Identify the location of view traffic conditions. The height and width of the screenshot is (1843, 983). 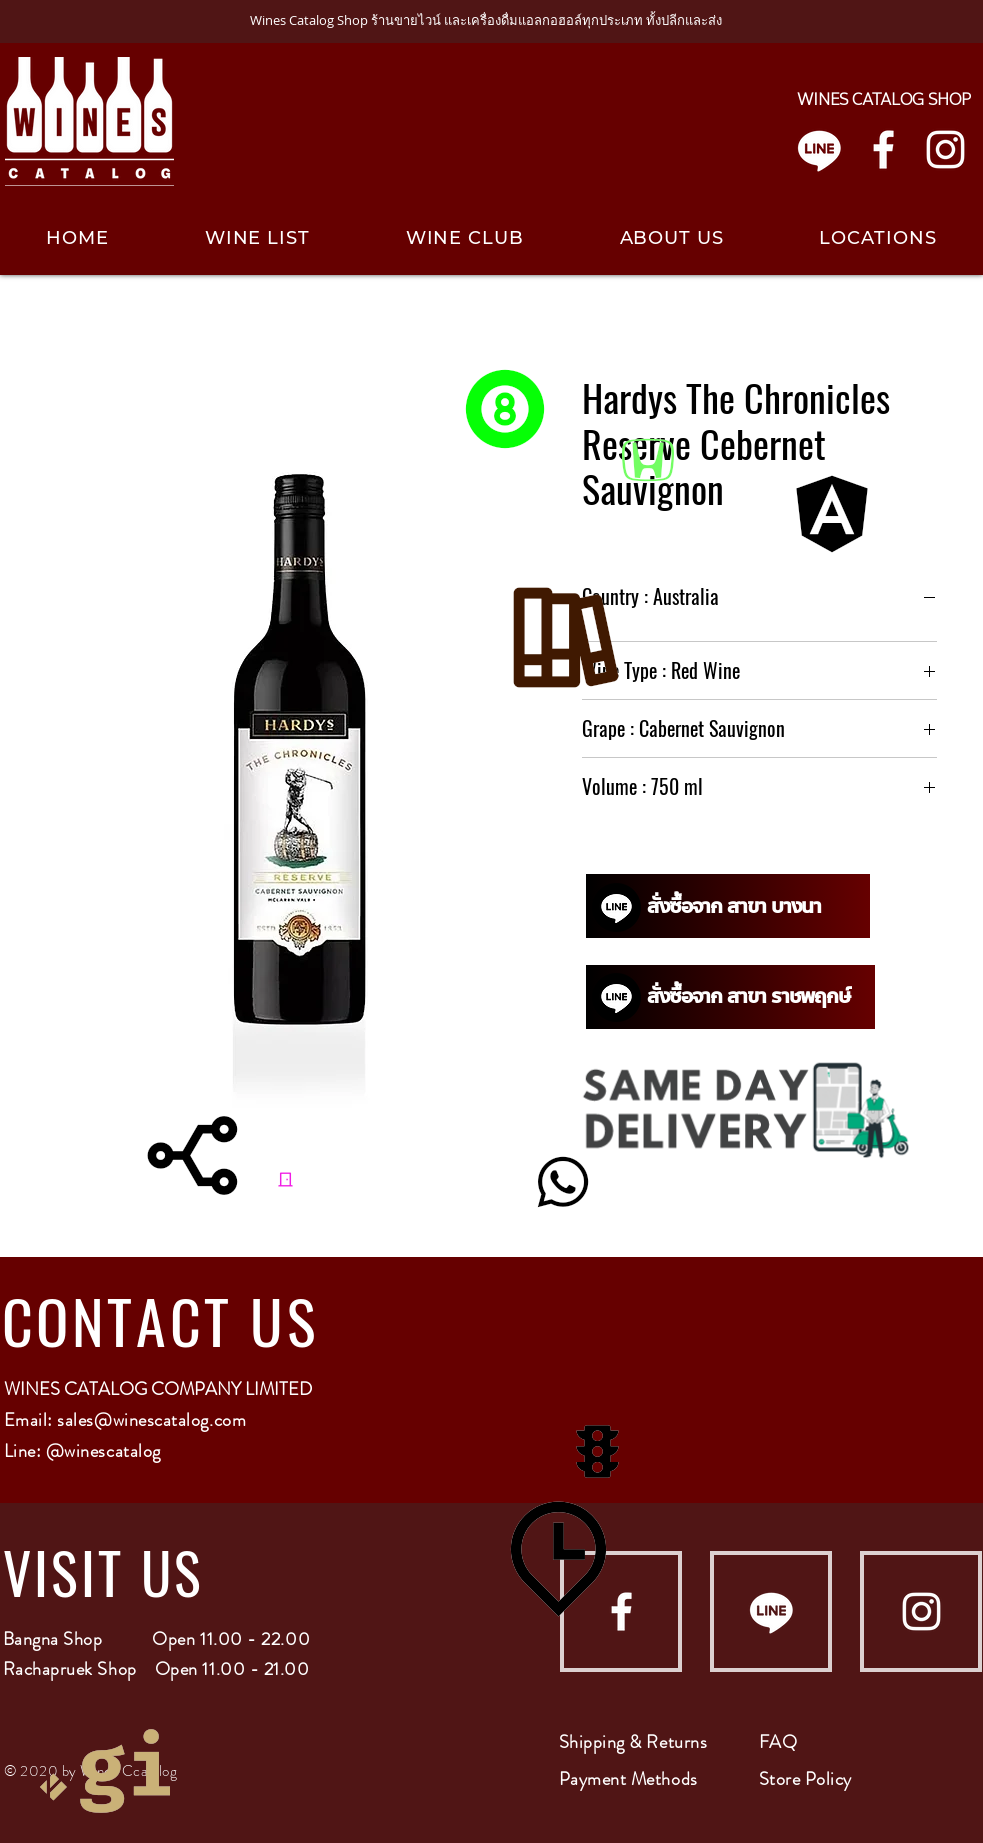
(597, 1451).